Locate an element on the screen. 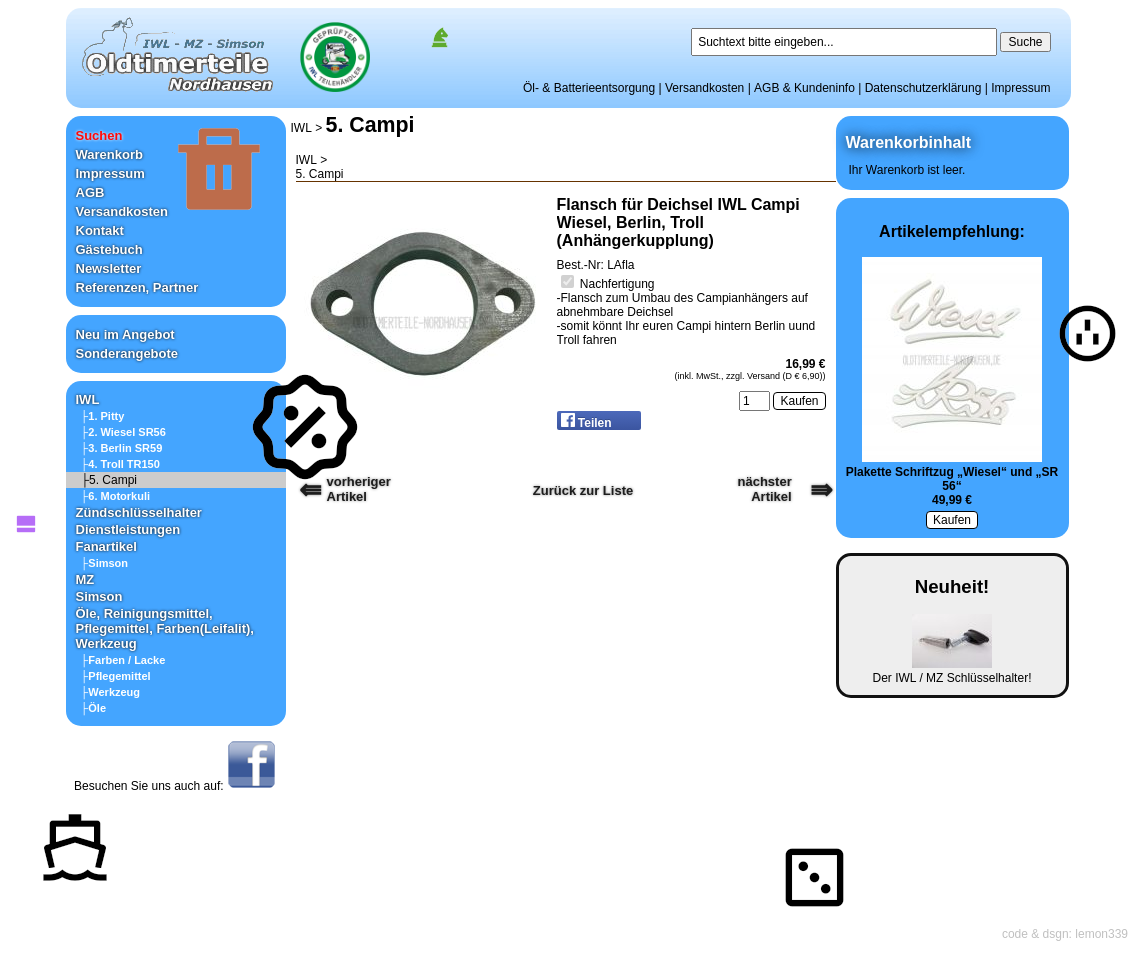 Image resolution: width=1136 pixels, height=971 pixels. electrical outlet or power socket indicator is located at coordinates (1087, 333).